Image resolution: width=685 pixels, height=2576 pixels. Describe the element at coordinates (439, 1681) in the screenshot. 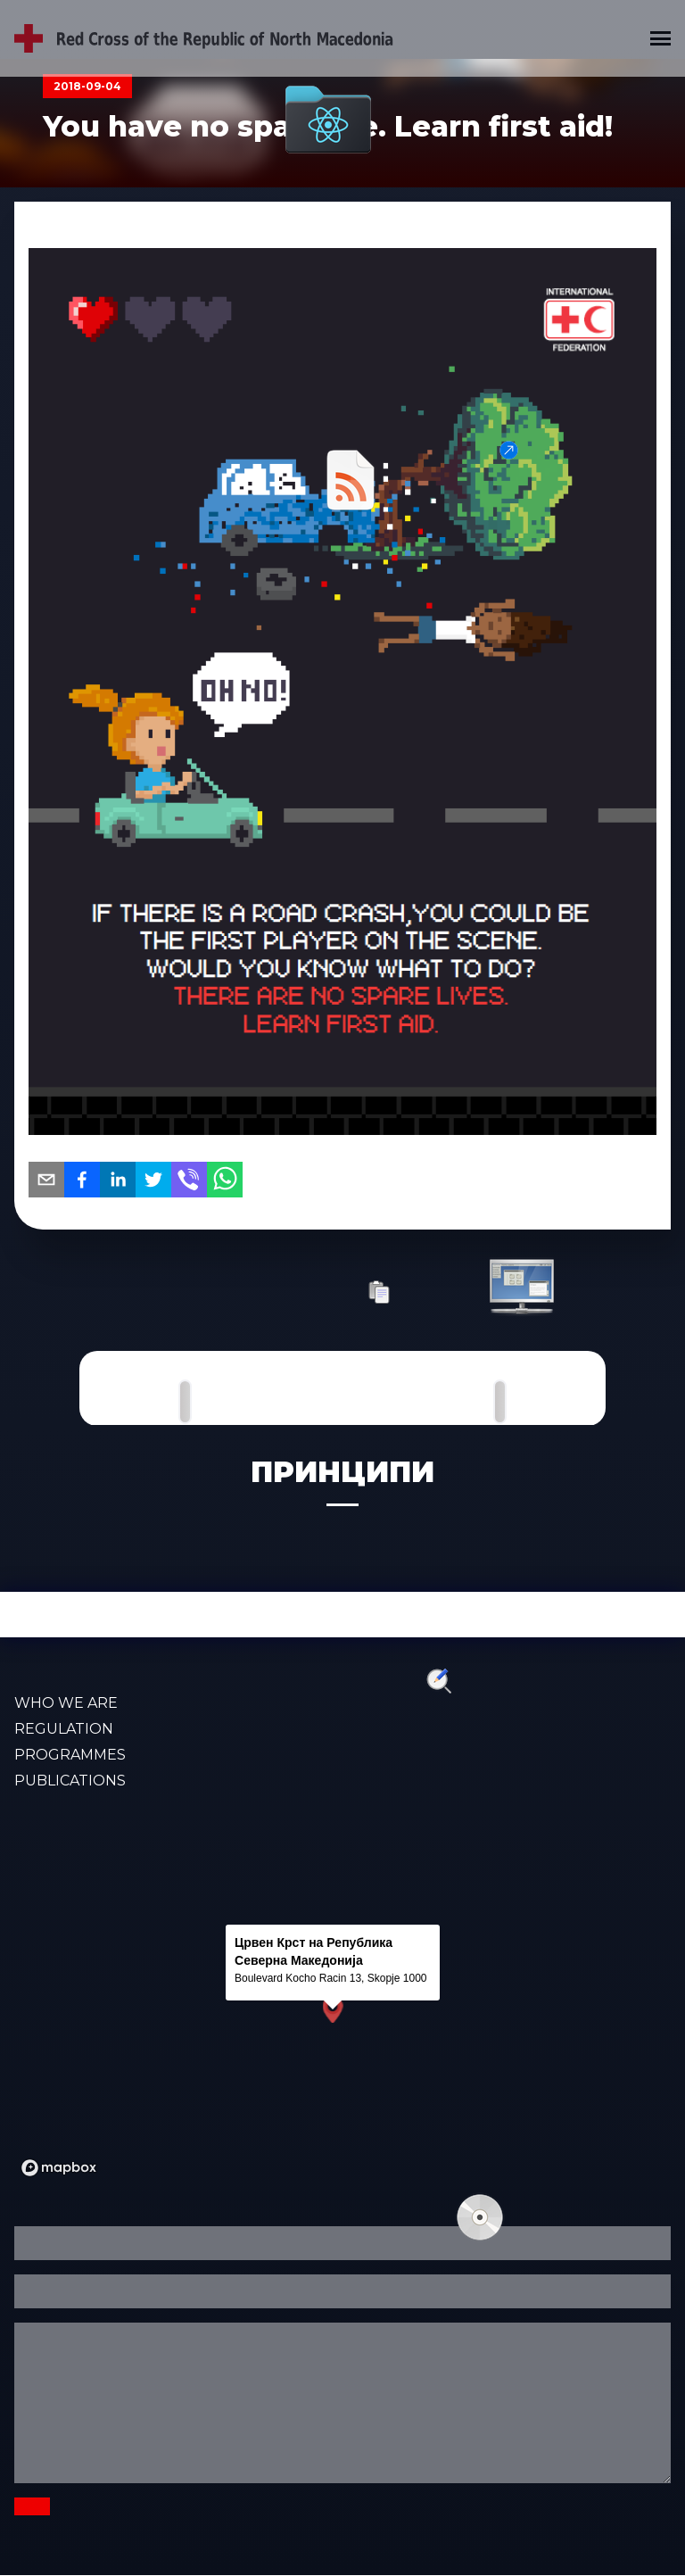

I see `open find and replace tool` at that location.